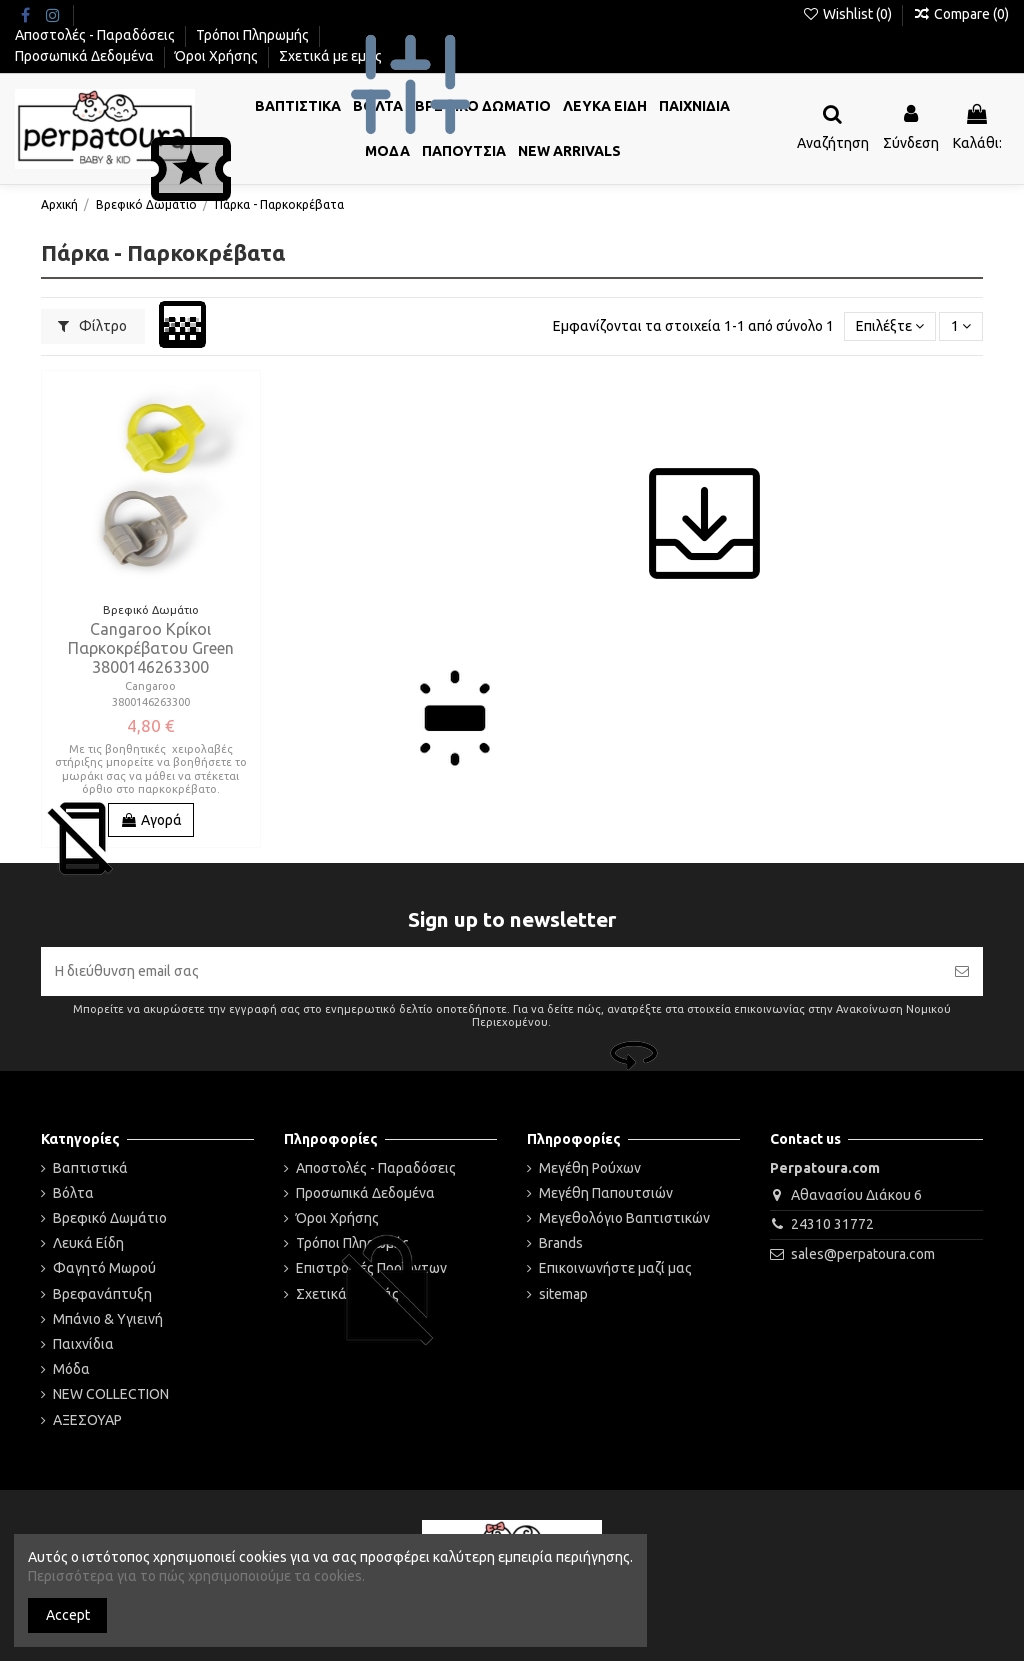 The width and height of the screenshot is (1024, 1661). I want to click on apply a gradient effect to an image, so click(182, 324).